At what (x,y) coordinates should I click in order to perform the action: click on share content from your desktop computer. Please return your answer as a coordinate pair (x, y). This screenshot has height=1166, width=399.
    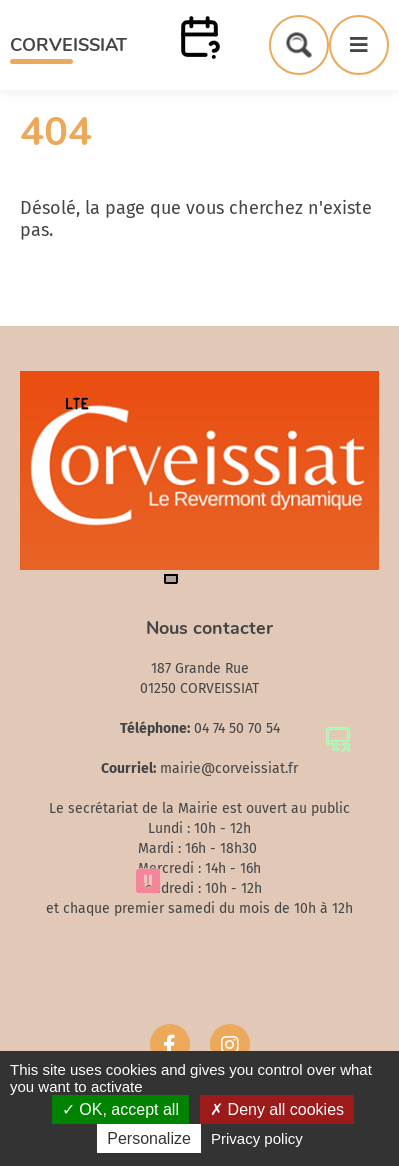
    Looking at the image, I should click on (338, 739).